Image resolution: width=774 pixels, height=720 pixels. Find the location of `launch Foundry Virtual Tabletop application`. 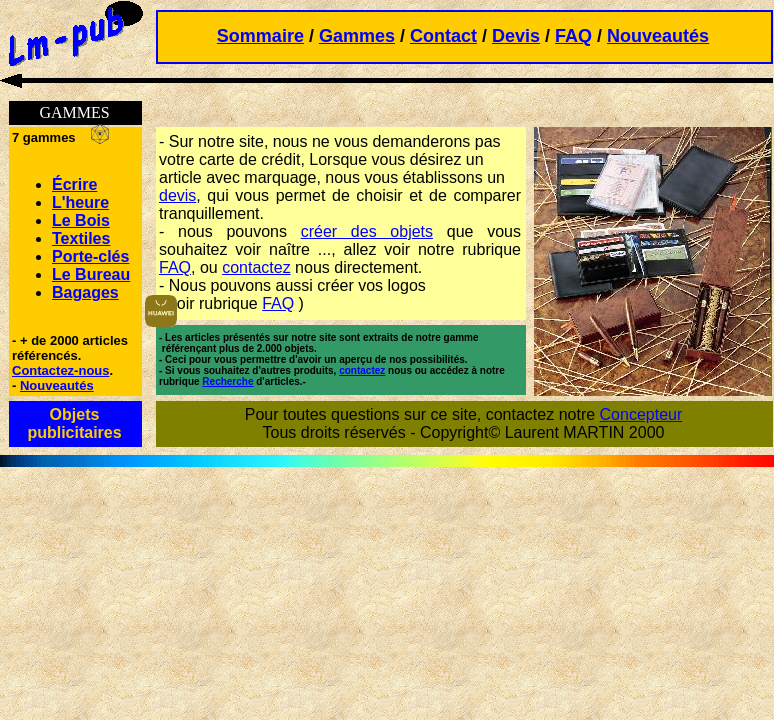

launch Foundry Virtual Tabletop application is located at coordinates (100, 134).